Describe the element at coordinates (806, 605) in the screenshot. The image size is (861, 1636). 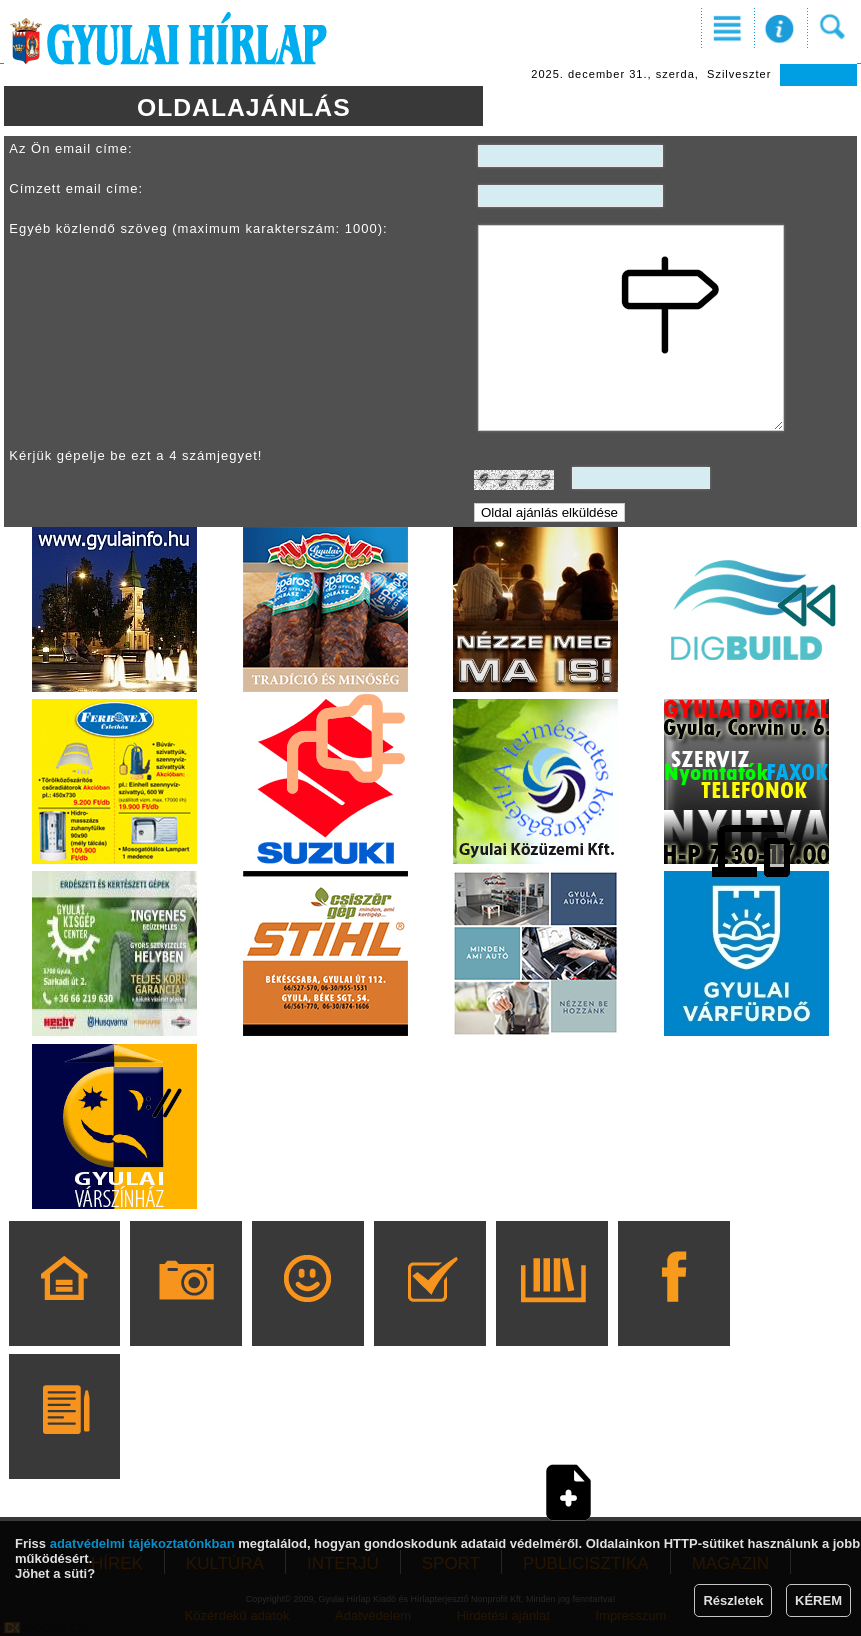
I see `rewind or skip backward in media playback` at that location.